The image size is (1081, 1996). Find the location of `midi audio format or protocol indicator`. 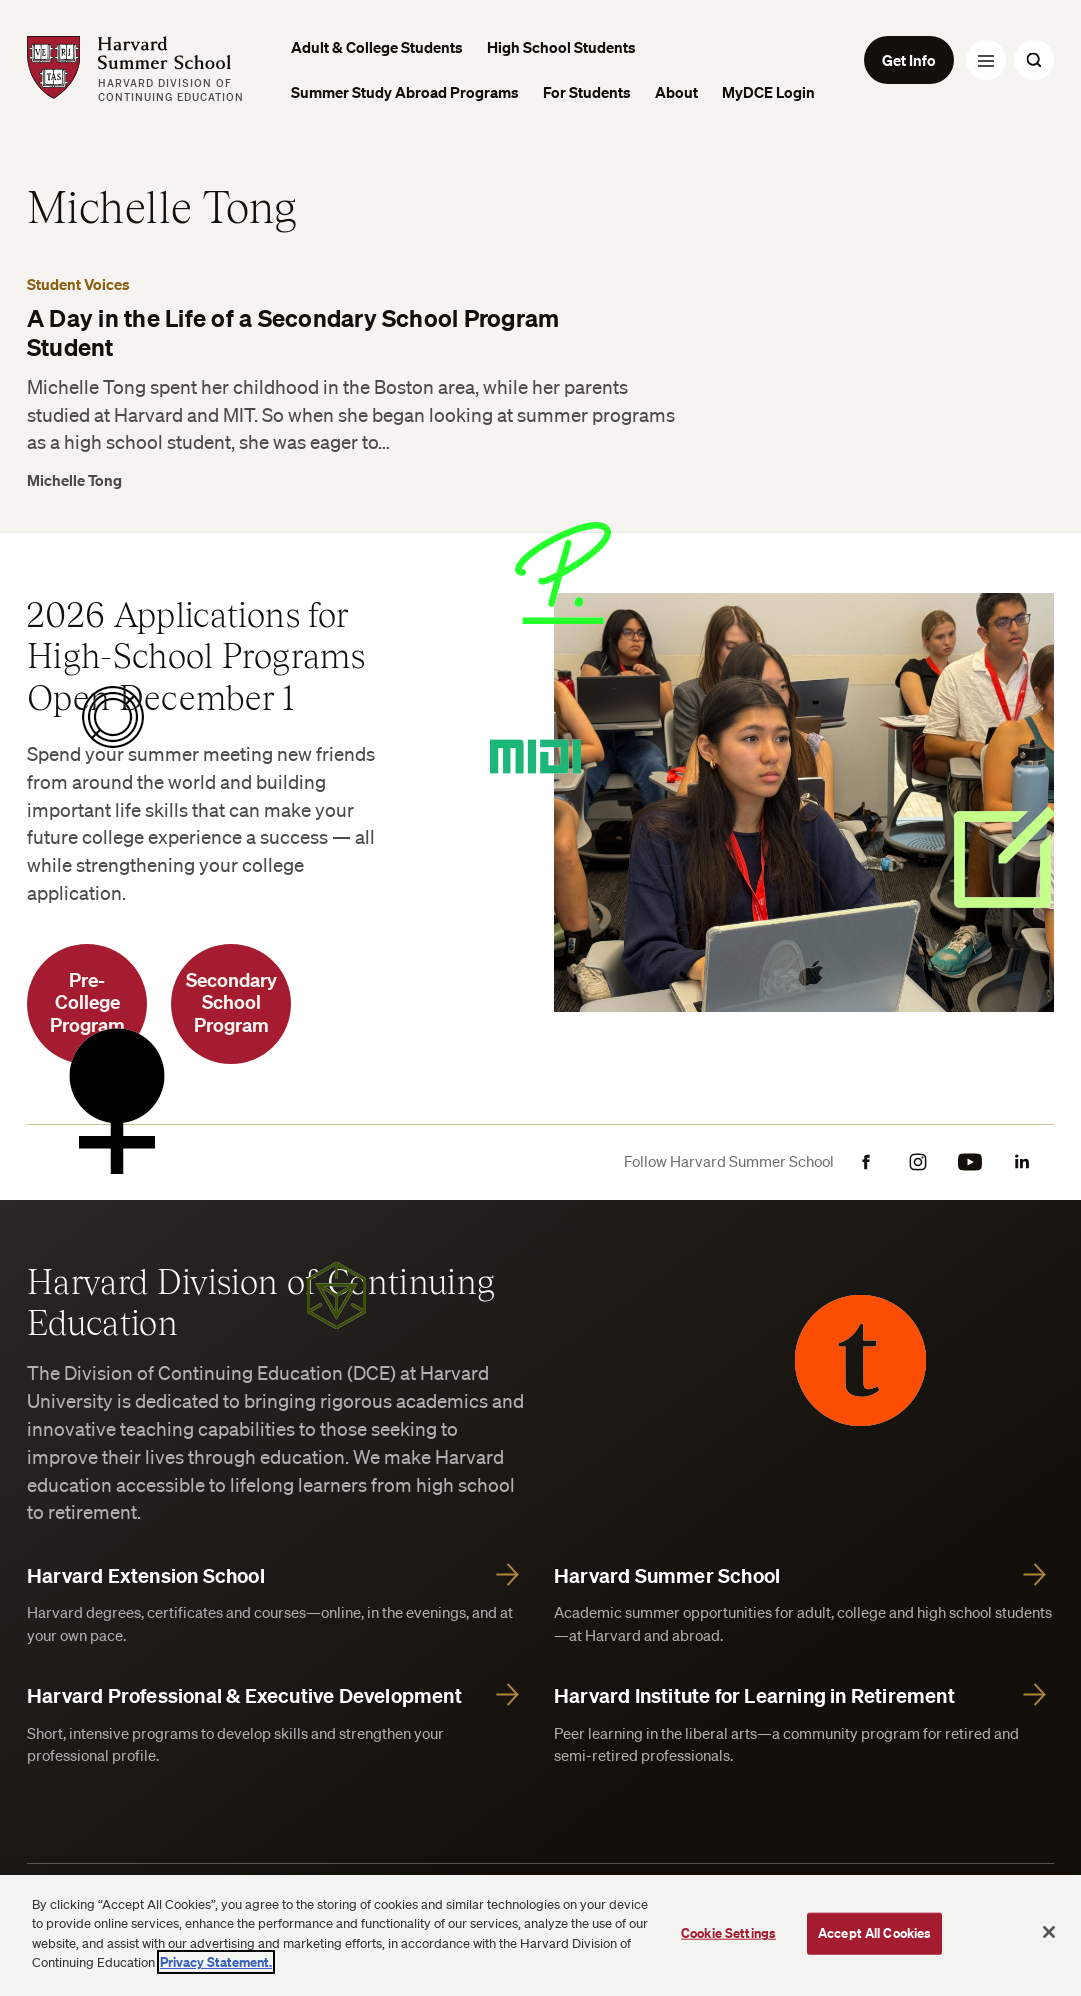

midi audio format or protocol indicator is located at coordinates (535, 756).